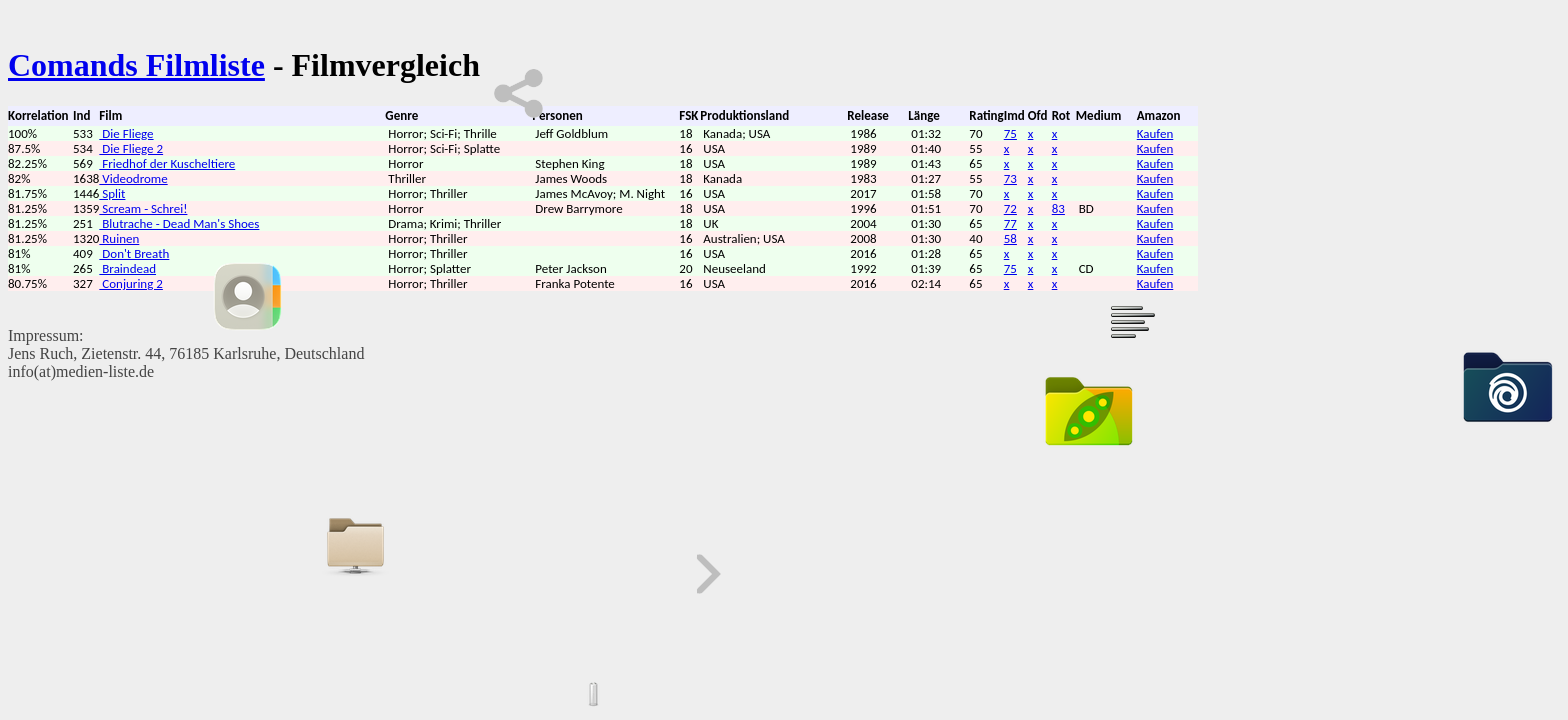  Describe the element at coordinates (1133, 322) in the screenshot. I see `align text to the left margin` at that location.